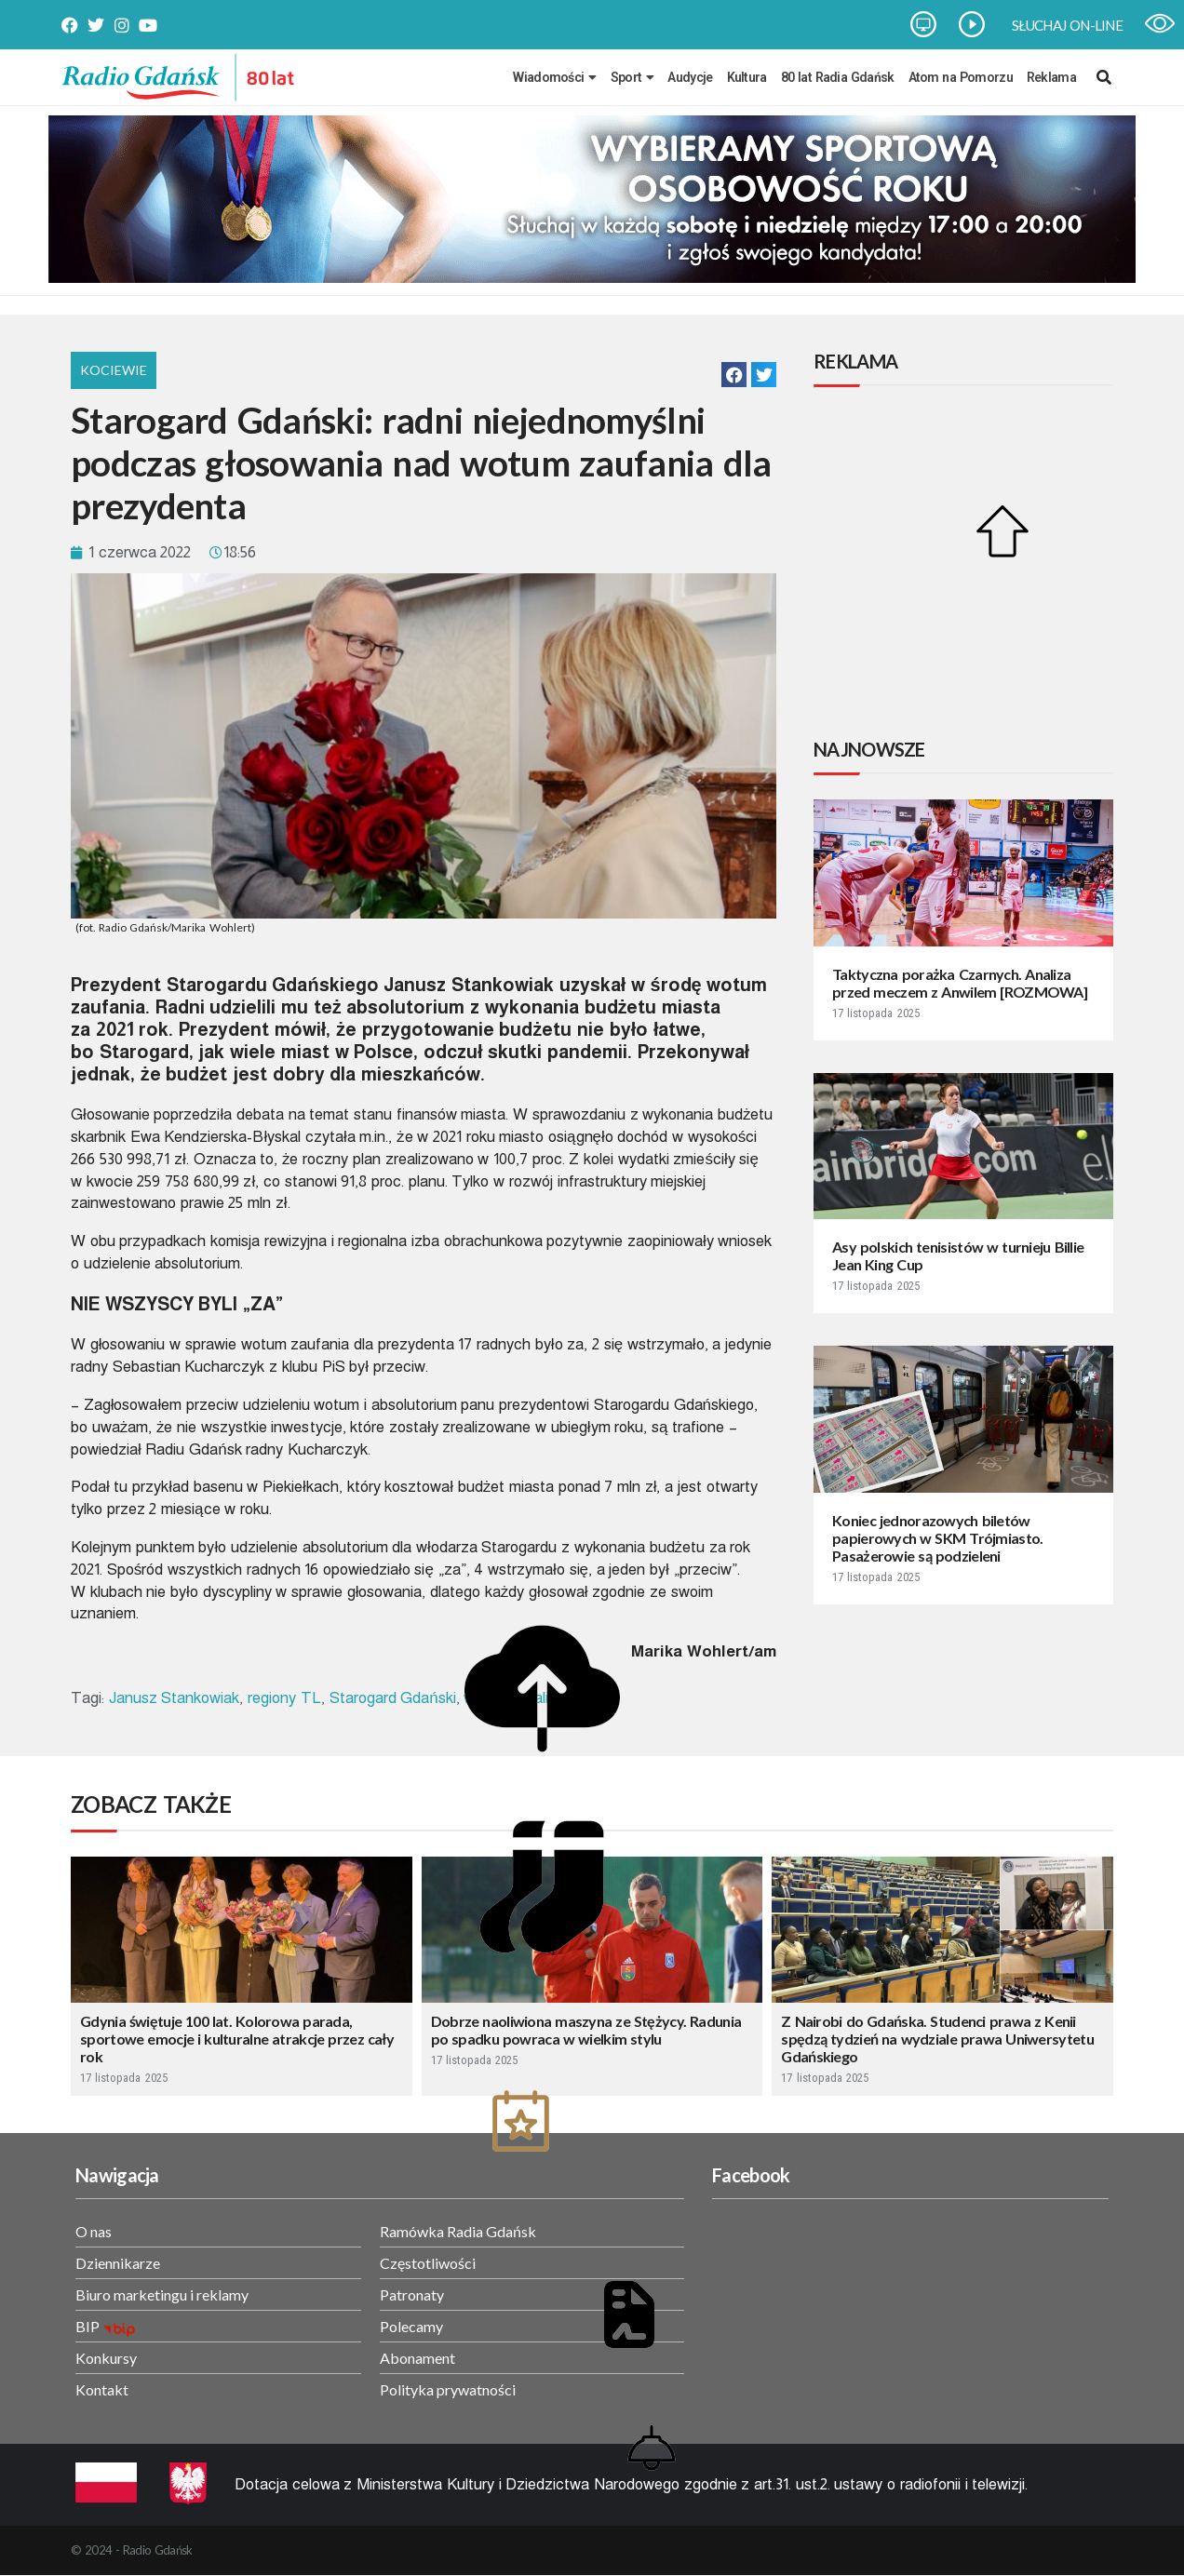  I want to click on toggle pendant lamp on/off, so click(652, 2450).